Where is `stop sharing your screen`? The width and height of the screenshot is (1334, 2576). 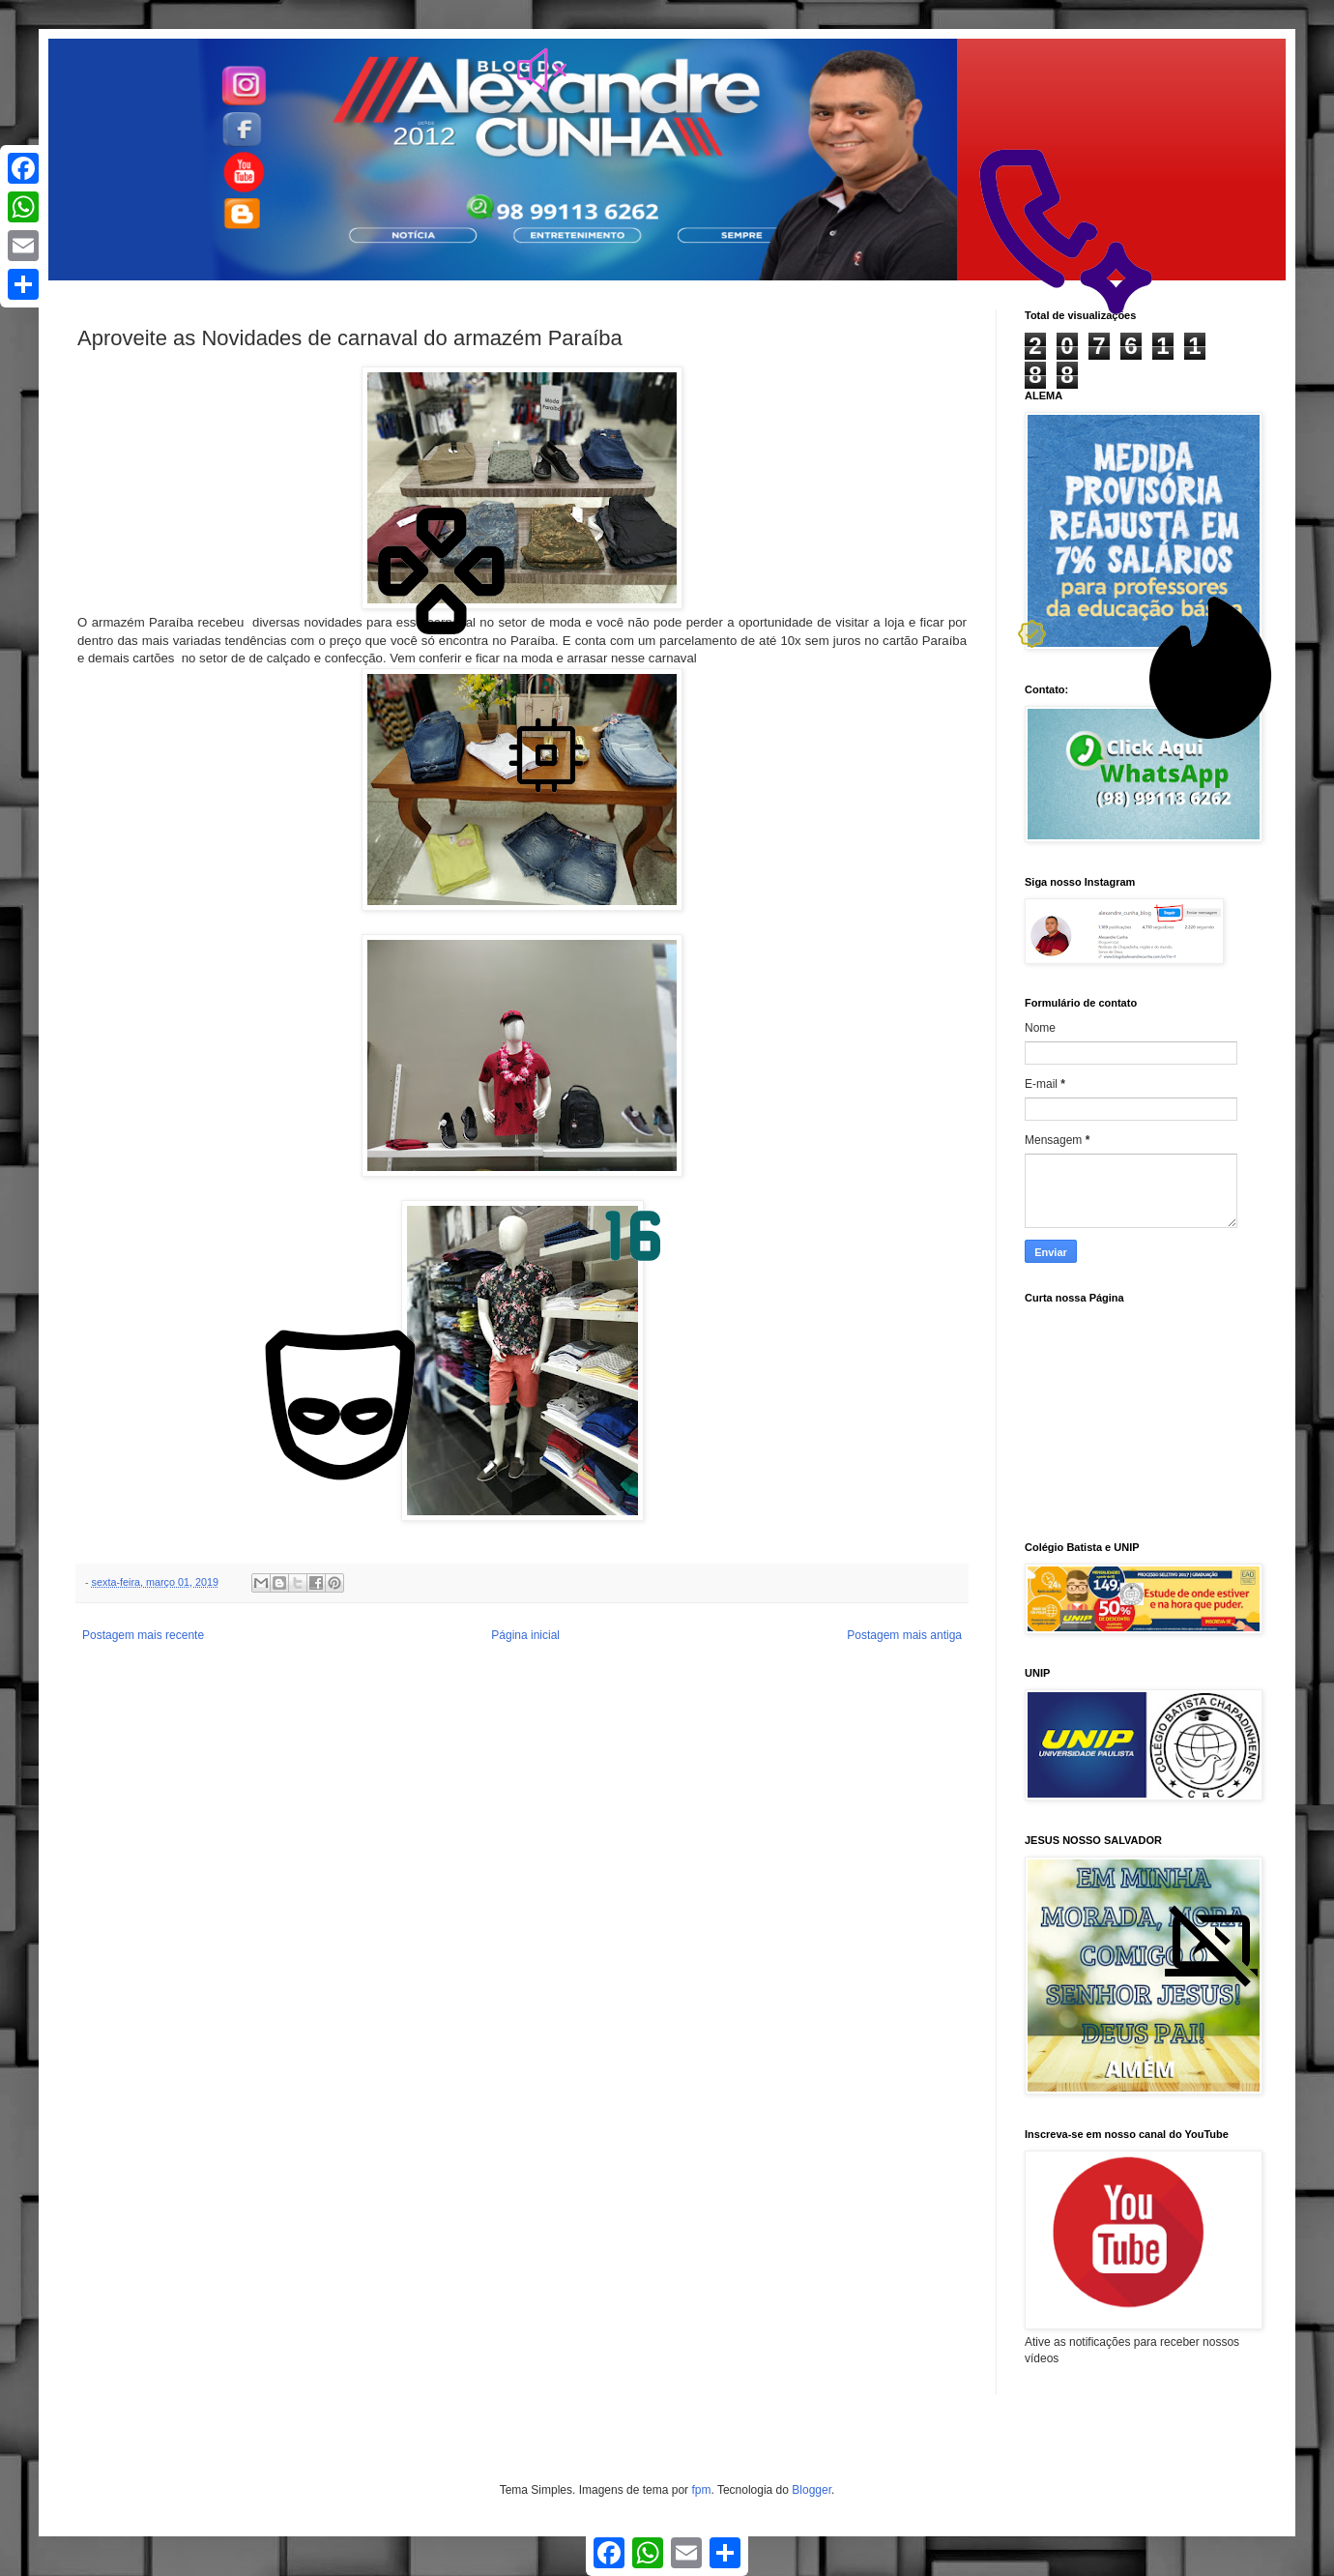 stop sharing your screen is located at coordinates (1211, 1946).